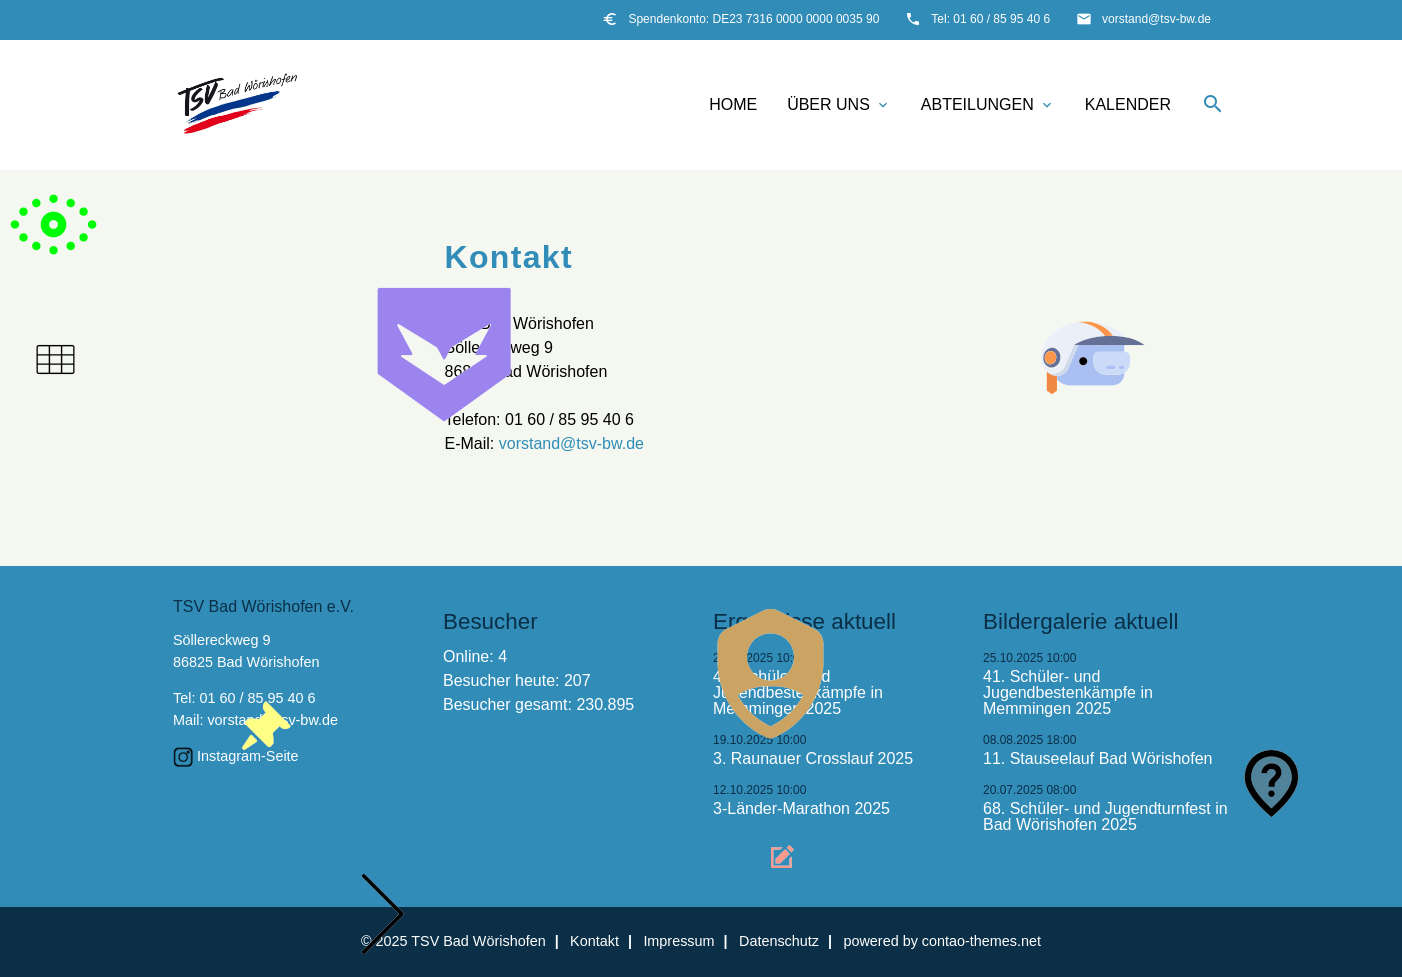  Describe the element at coordinates (53, 224) in the screenshot. I see `preview mode with limited visibility` at that location.